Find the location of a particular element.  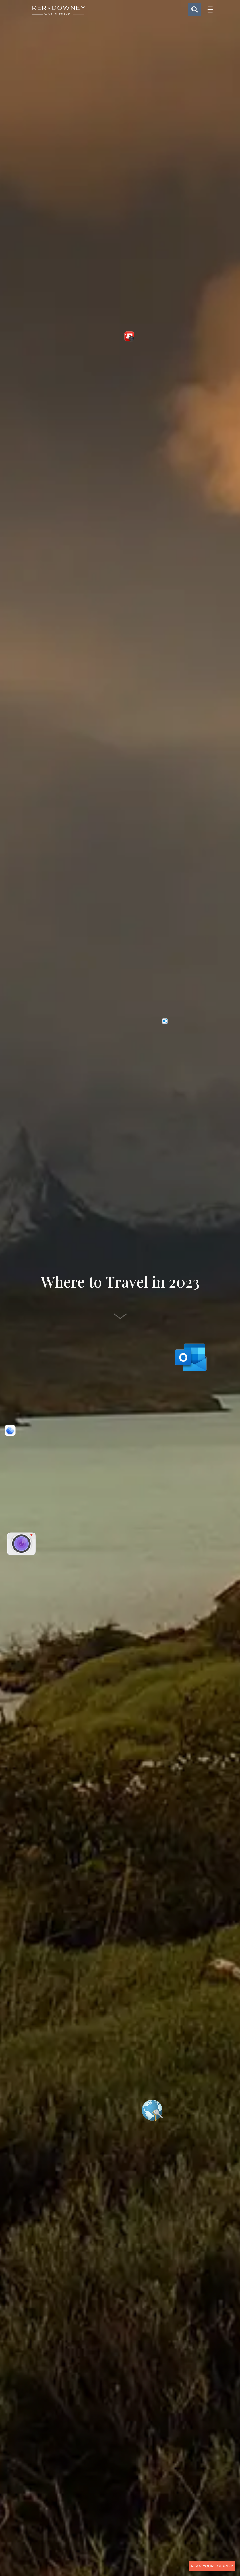

open cheese webcam app is located at coordinates (129, 336).